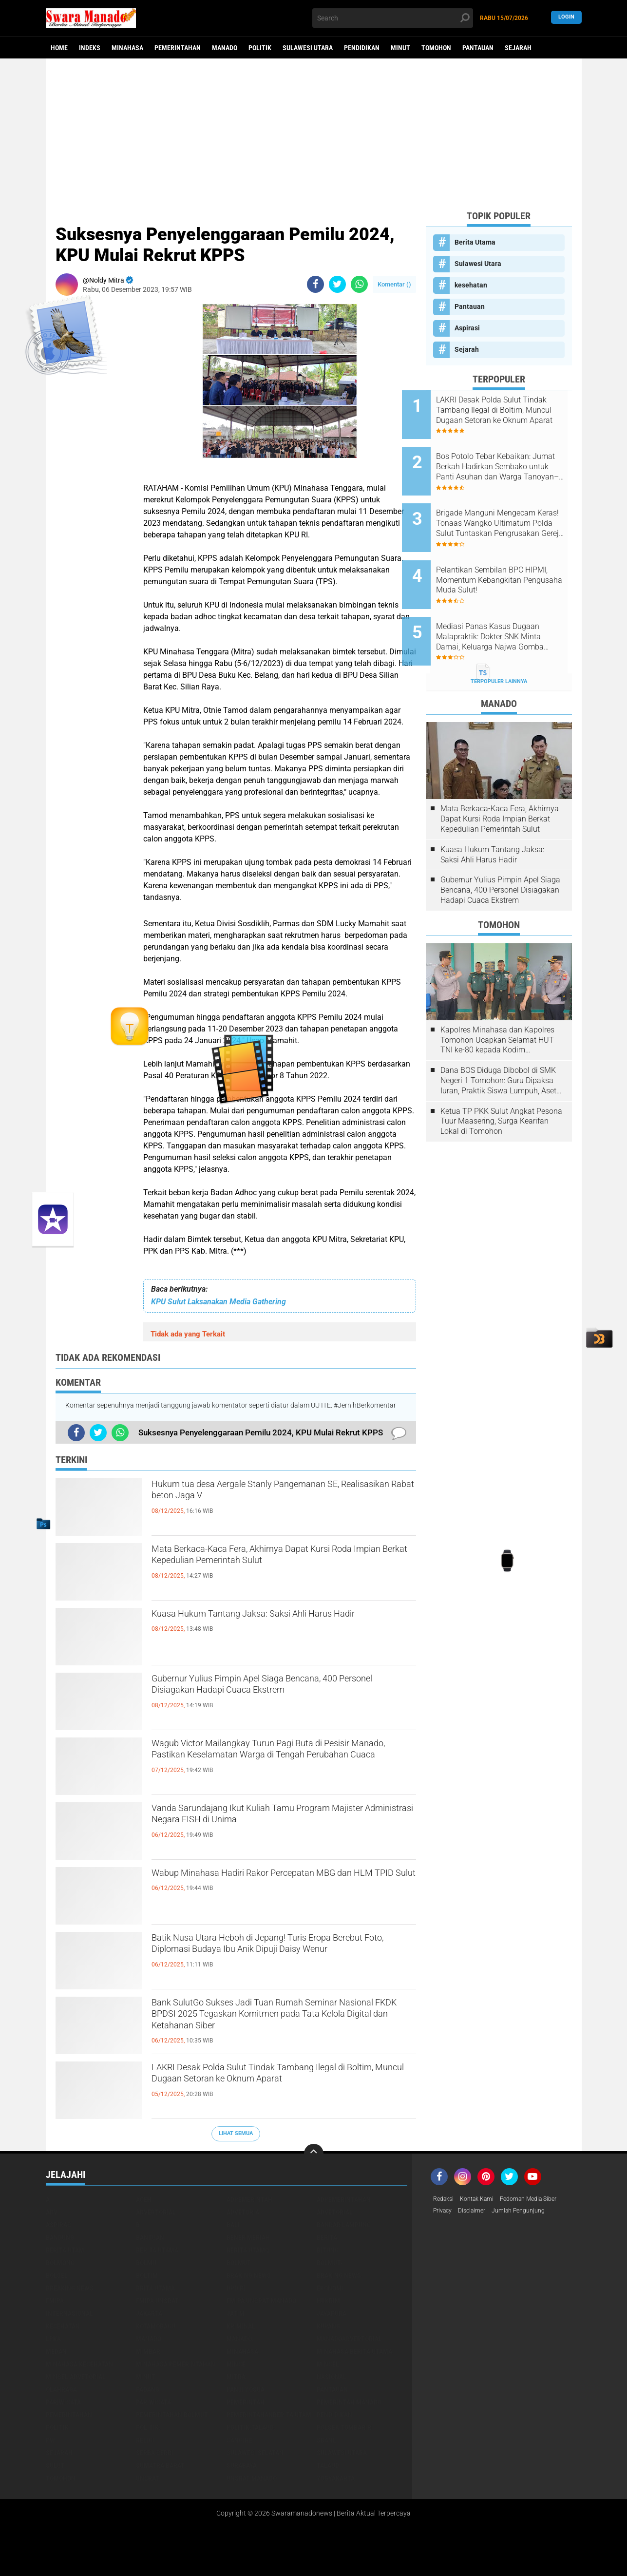  I want to click on open a mobile video project in iMovie, so click(53, 1221).